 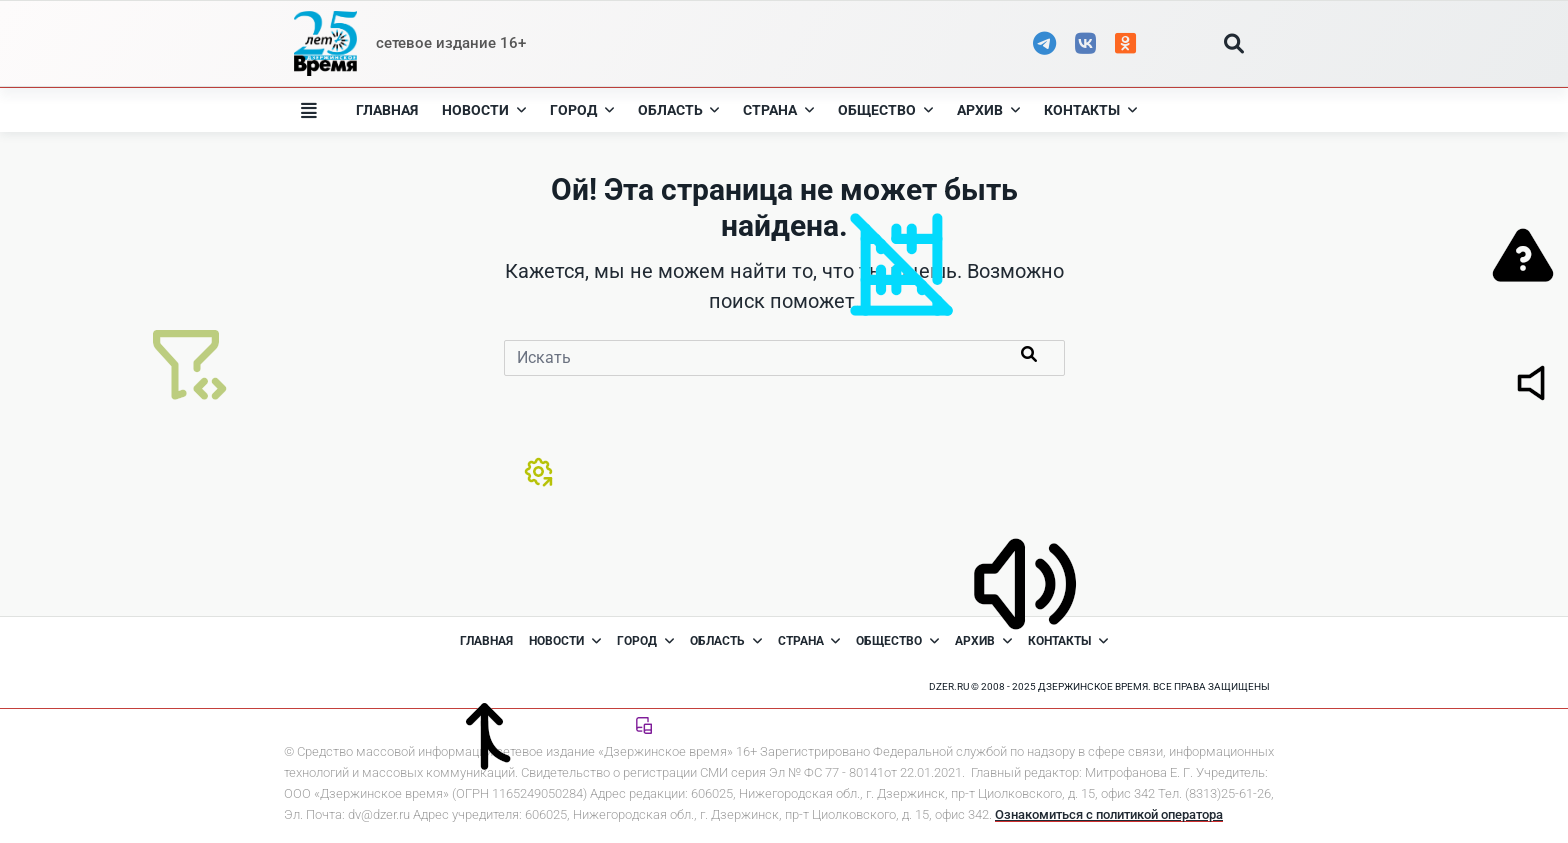 What do you see at coordinates (1523, 257) in the screenshot?
I see `indicates a warning or caution that requires attention` at bounding box center [1523, 257].